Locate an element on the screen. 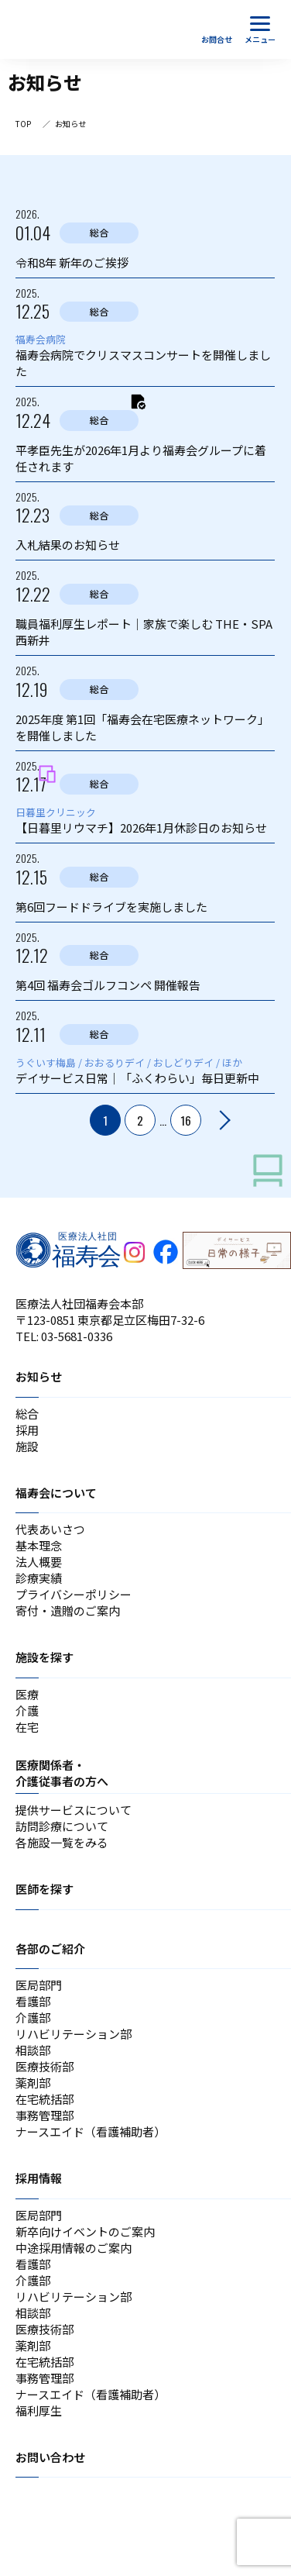 The image size is (291, 2576). view verified contract or document is located at coordinates (138, 402).